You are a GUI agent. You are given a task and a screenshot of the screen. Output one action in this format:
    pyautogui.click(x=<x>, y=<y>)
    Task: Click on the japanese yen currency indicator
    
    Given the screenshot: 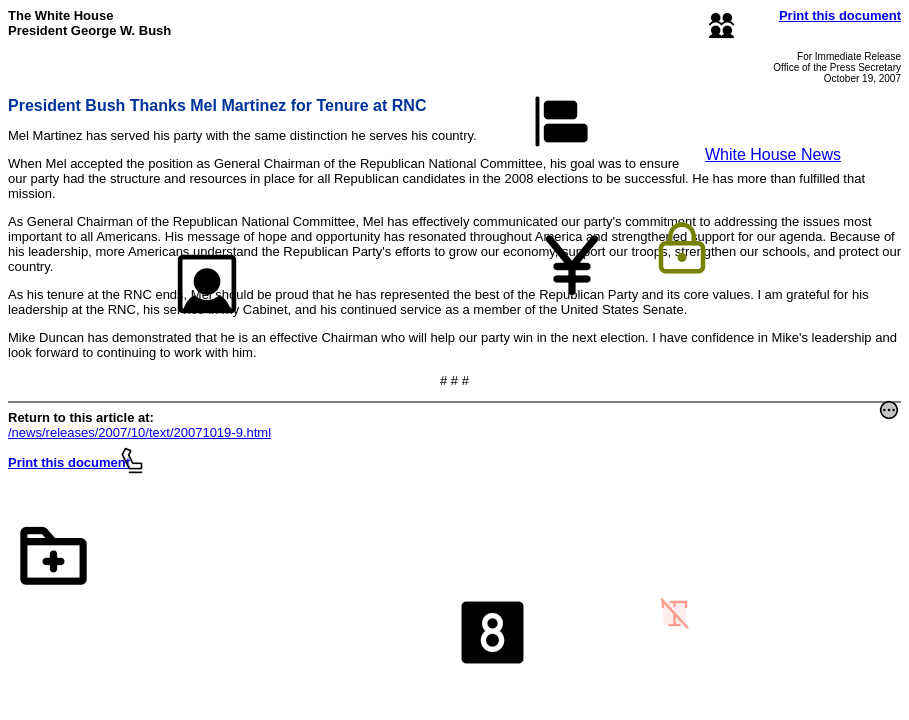 What is the action you would take?
    pyautogui.click(x=572, y=264)
    